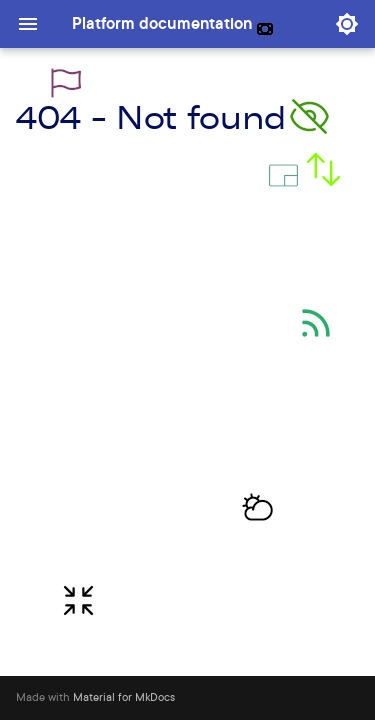  What do you see at coordinates (78, 600) in the screenshot?
I see `exit fullscreen mode` at bounding box center [78, 600].